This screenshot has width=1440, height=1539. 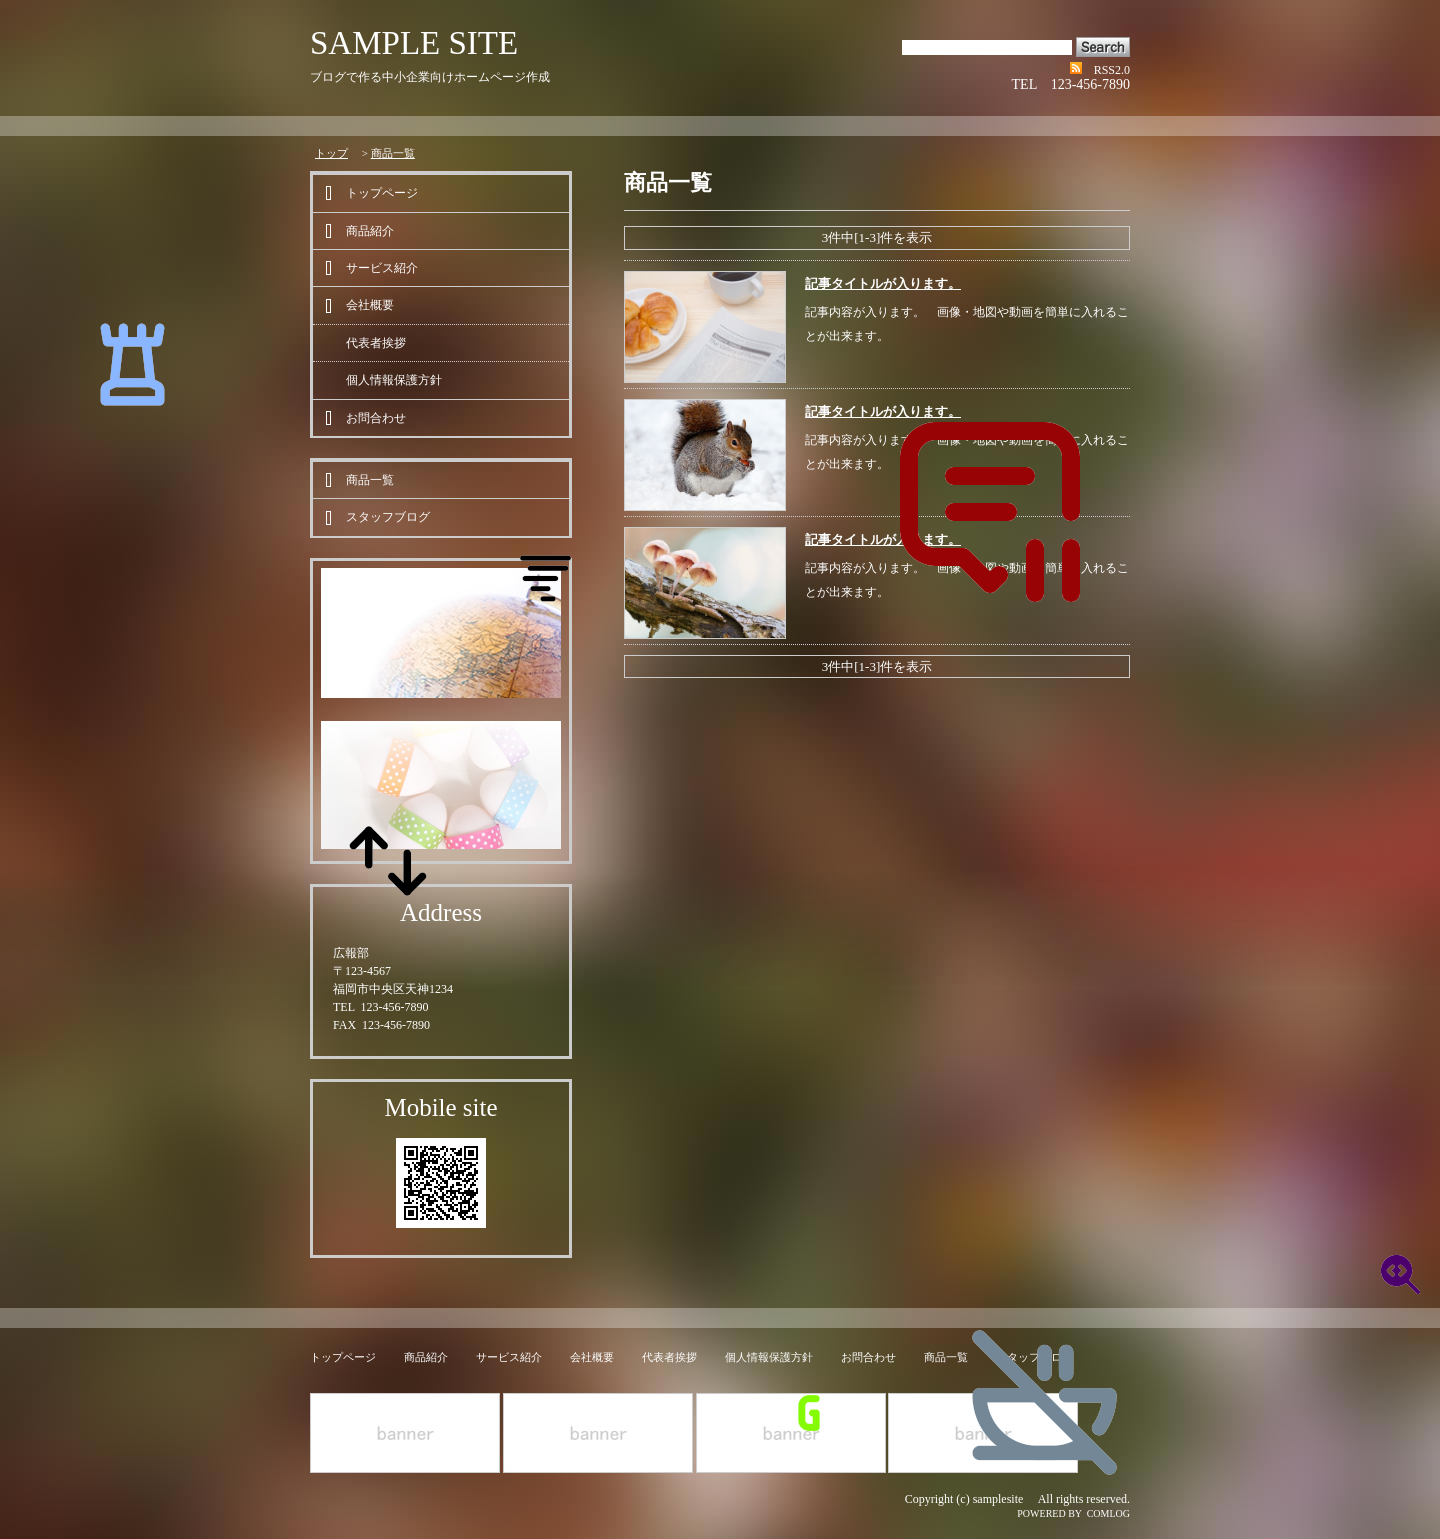 What do you see at coordinates (809, 1413) in the screenshot?
I see `indicates GPRS/2G network connection` at bounding box center [809, 1413].